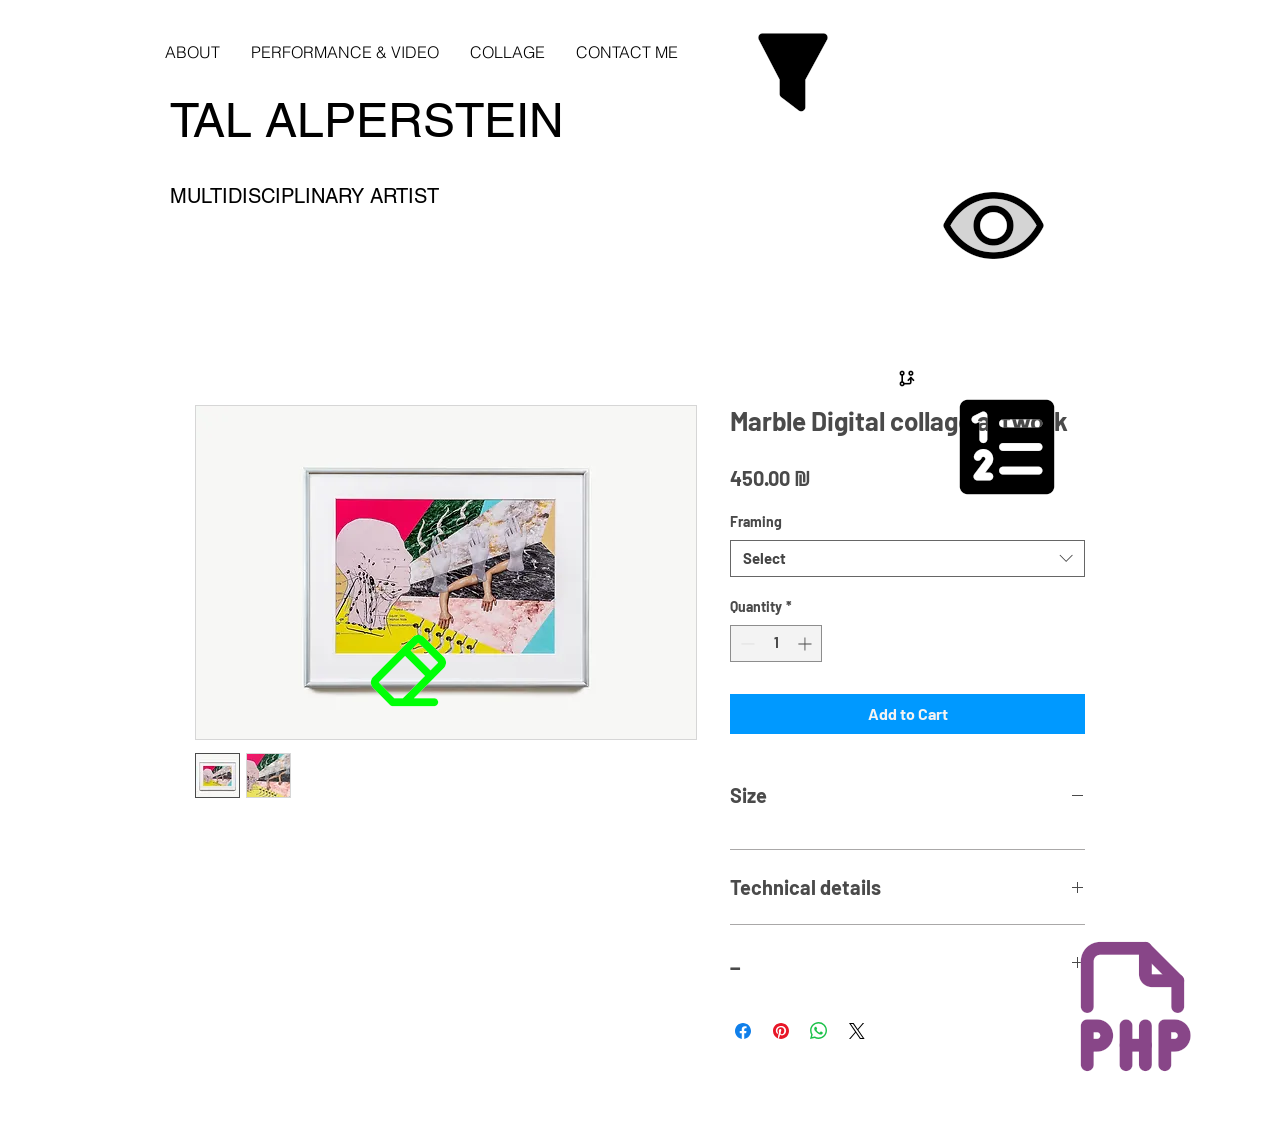 Image resolution: width=1280 pixels, height=1133 pixels. Describe the element at coordinates (793, 68) in the screenshot. I see `filter results or content` at that location.